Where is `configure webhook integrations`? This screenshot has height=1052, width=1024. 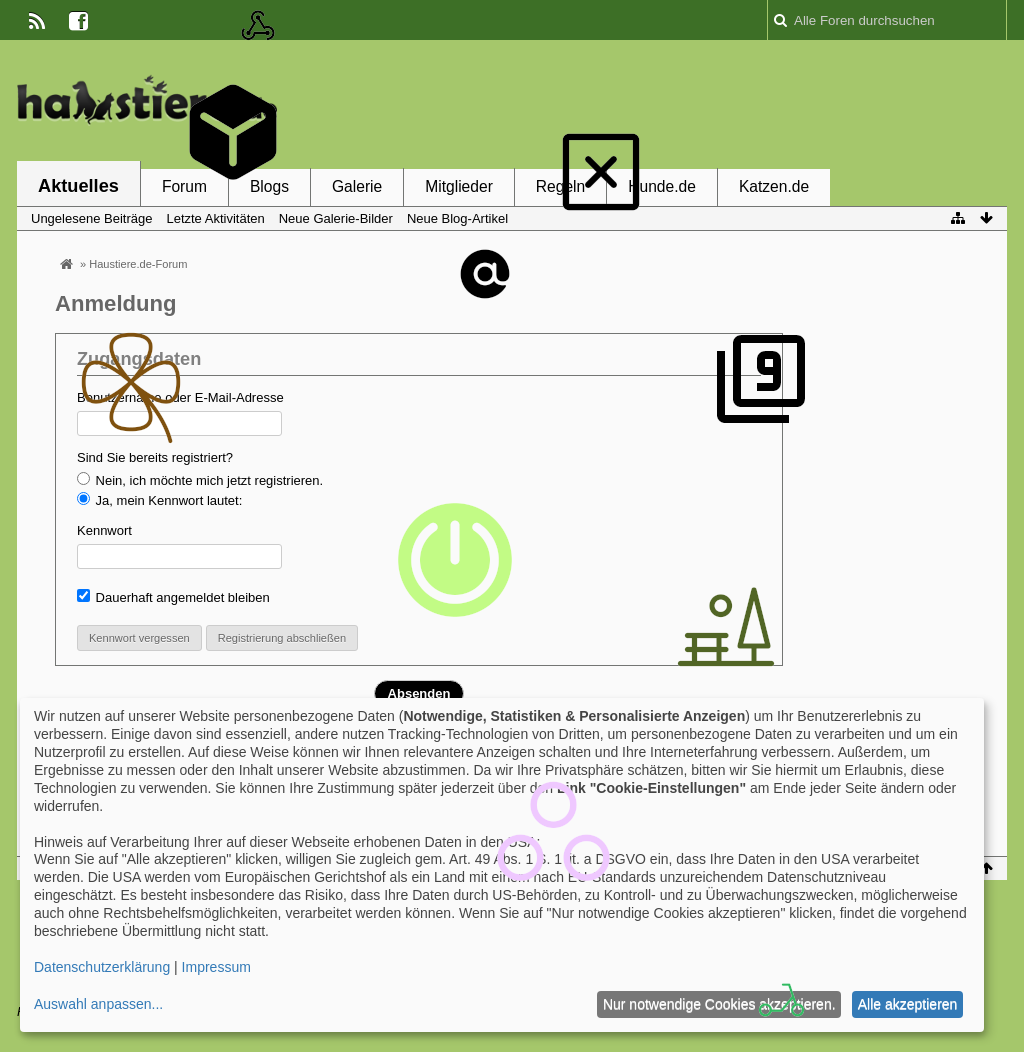 configure webhook integrations is located at coordinates (258, 27).